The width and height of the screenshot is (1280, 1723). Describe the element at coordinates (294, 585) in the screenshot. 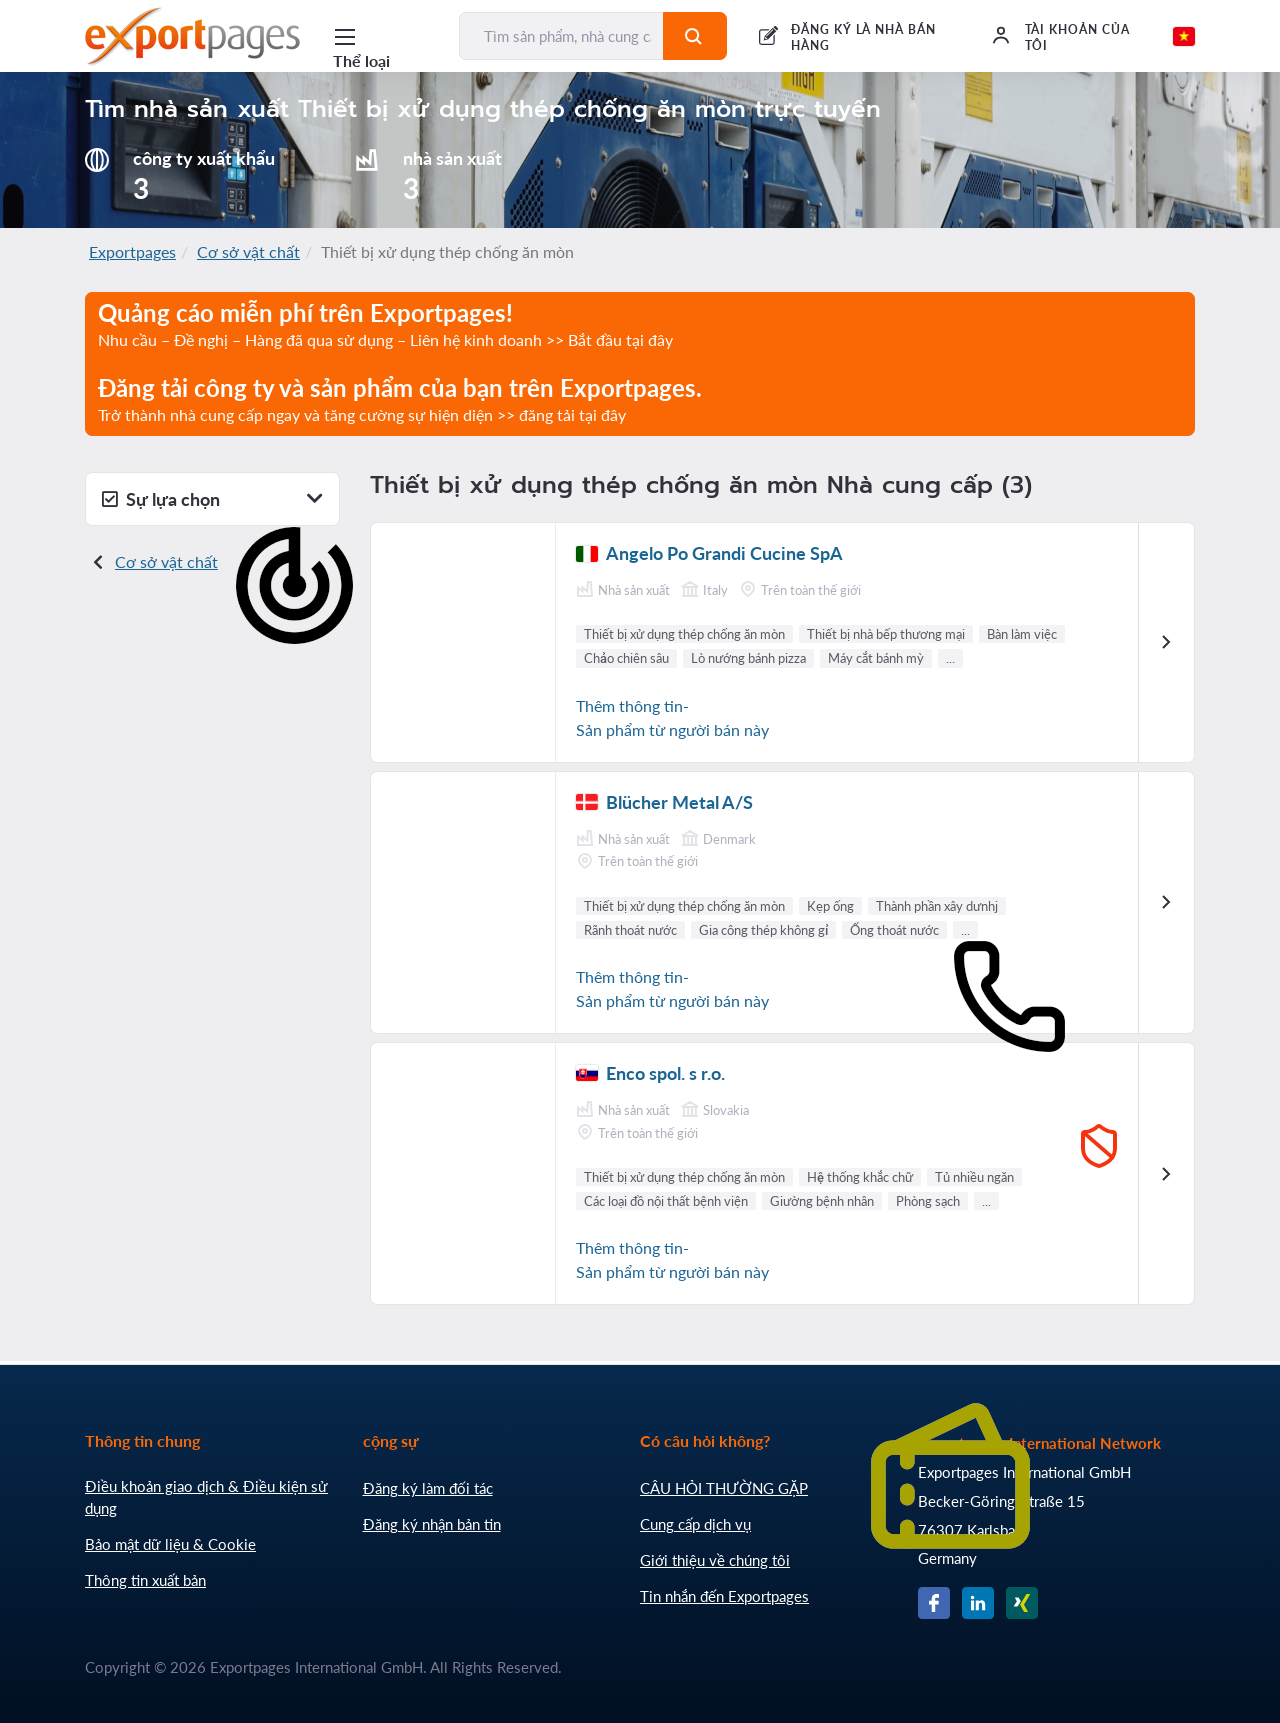

I see `view radar or scanning functionality` at that location.